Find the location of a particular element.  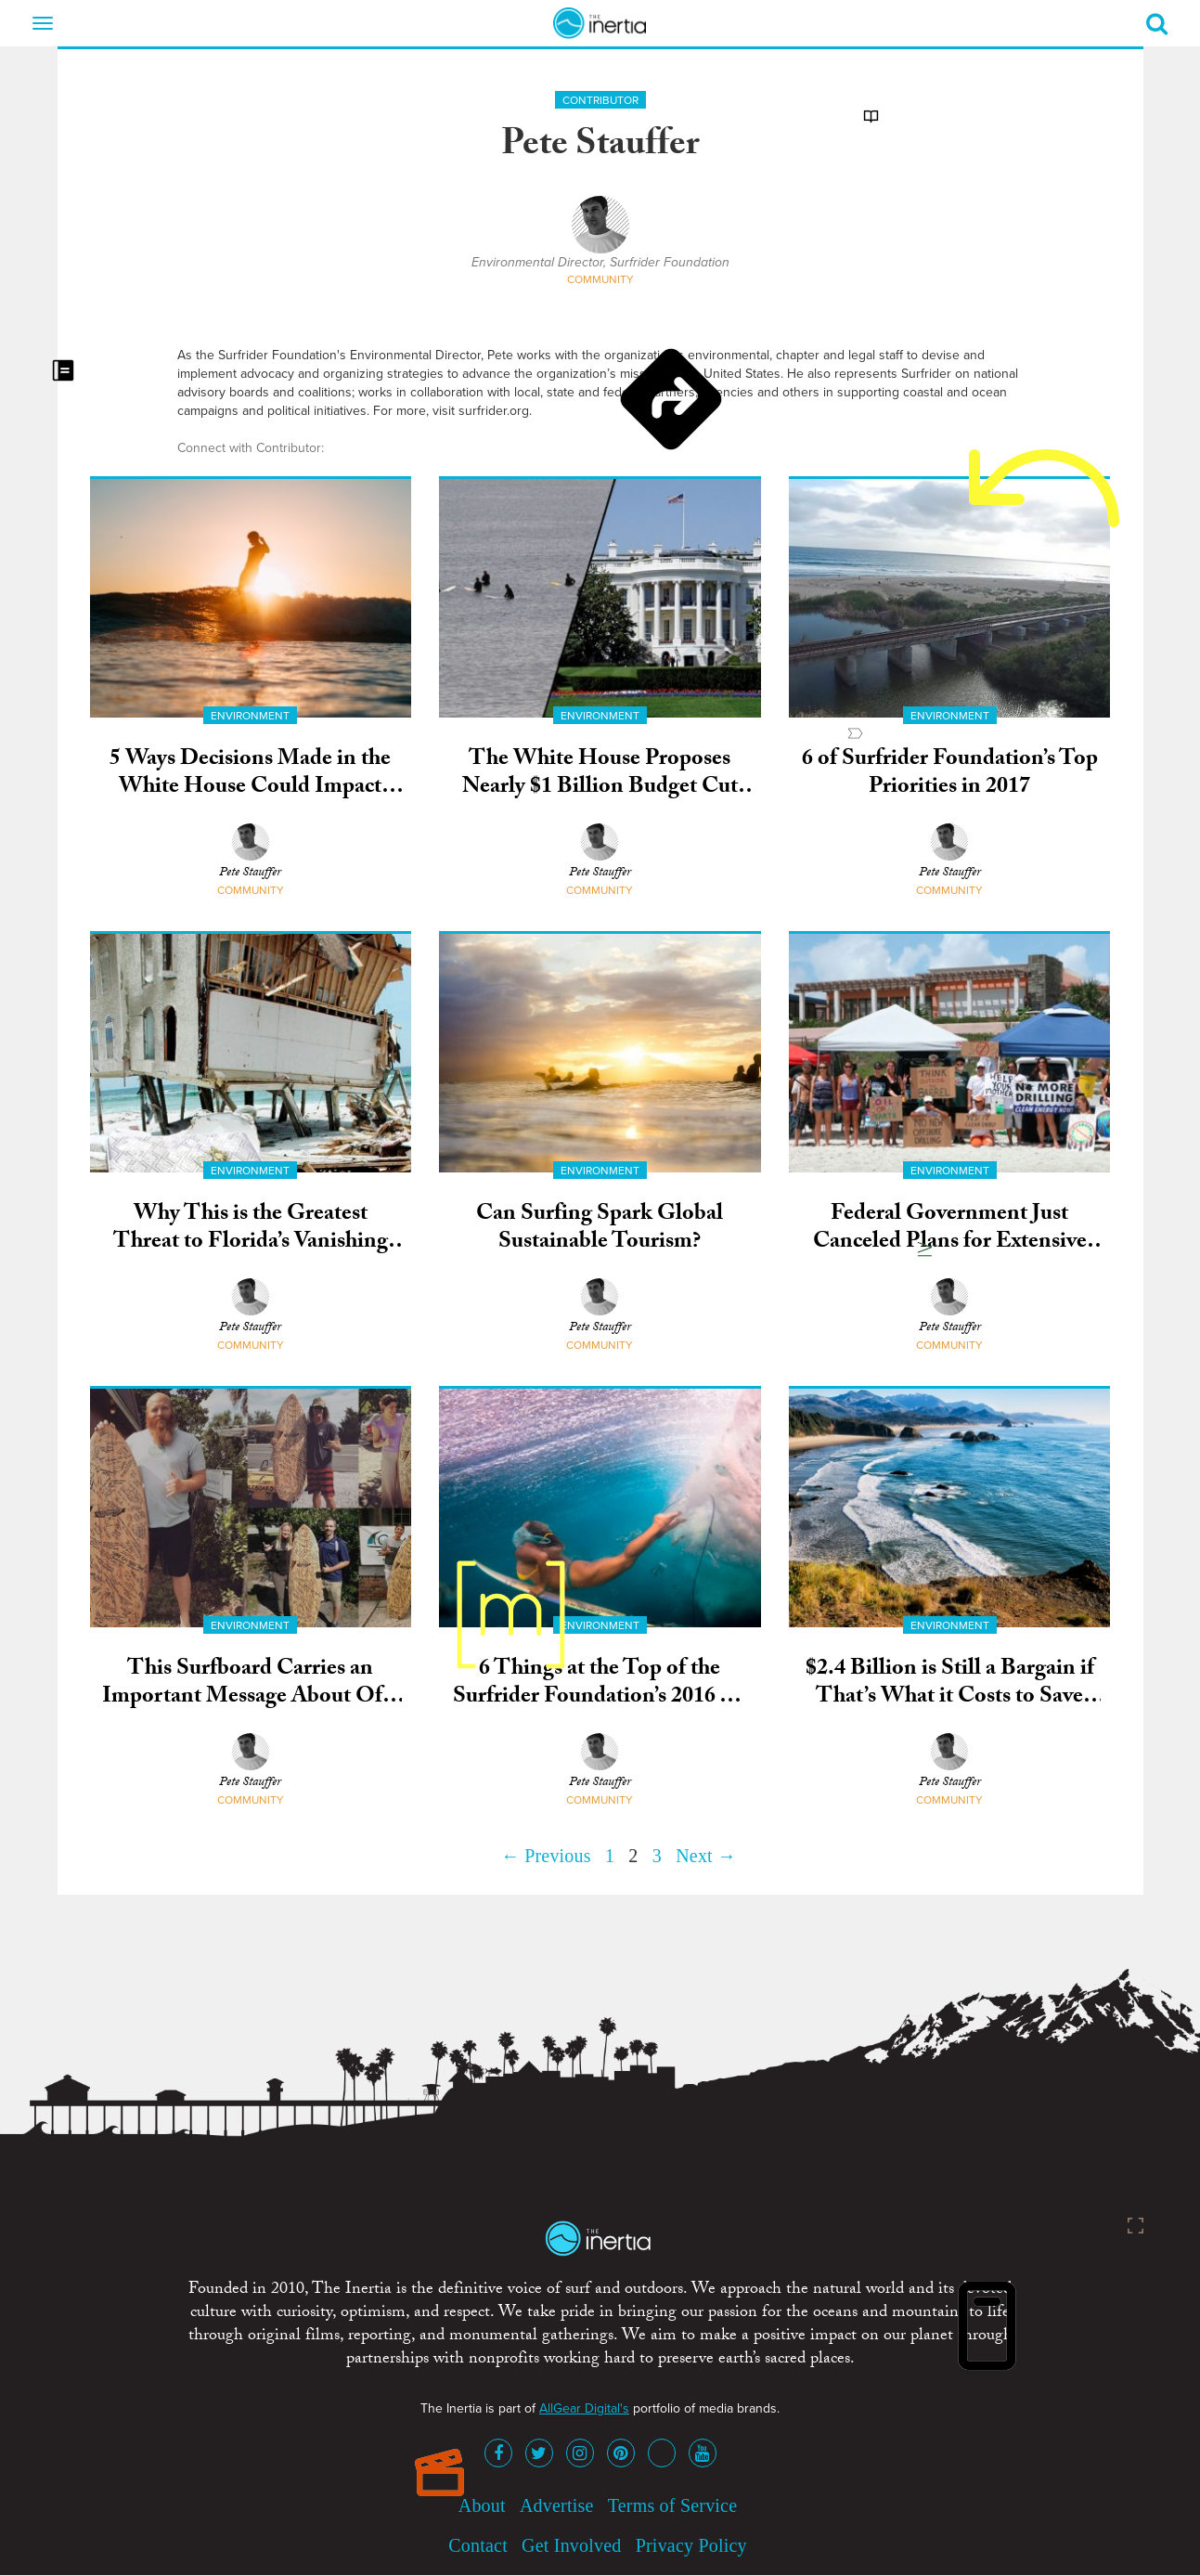

expand to fullscreen mode is located at coordinates (1135, 2225).